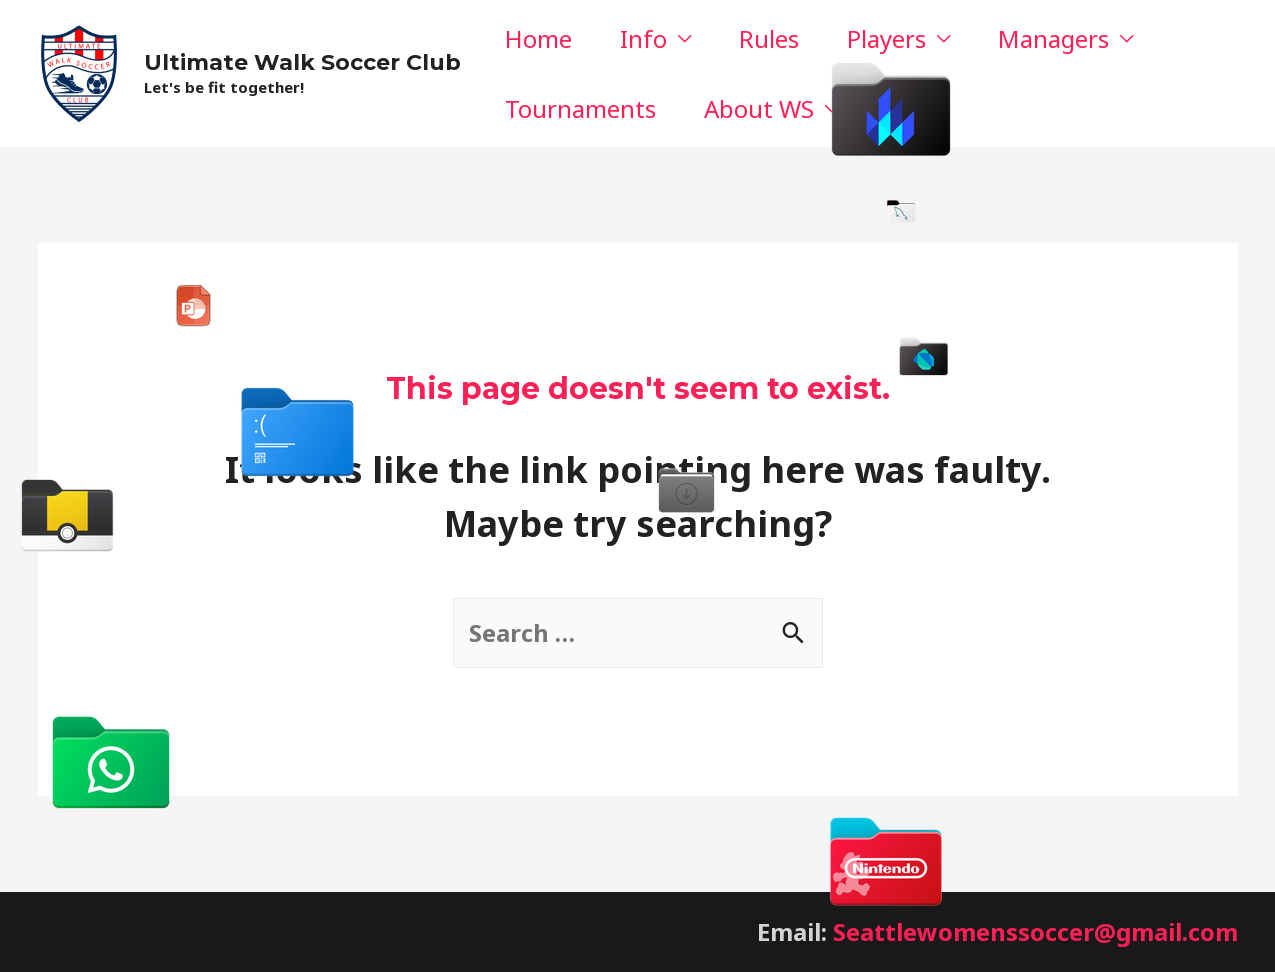  What do you see at coordinates (885, 864) in the screenshot?
I see `open folder containing Nintendo games or files` at bounding box center [885, 864].